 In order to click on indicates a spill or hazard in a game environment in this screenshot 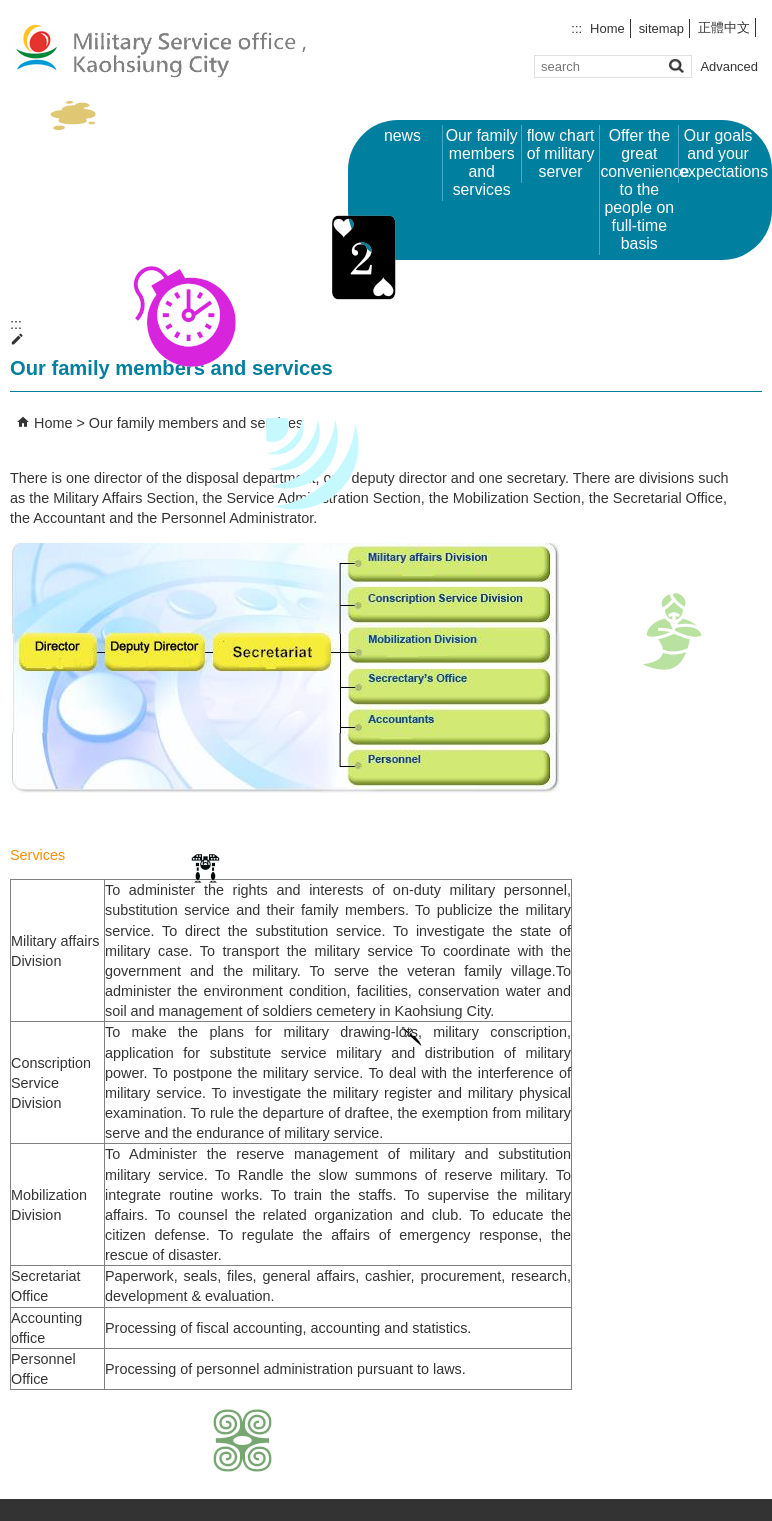, I will do `click(73, 112)`.